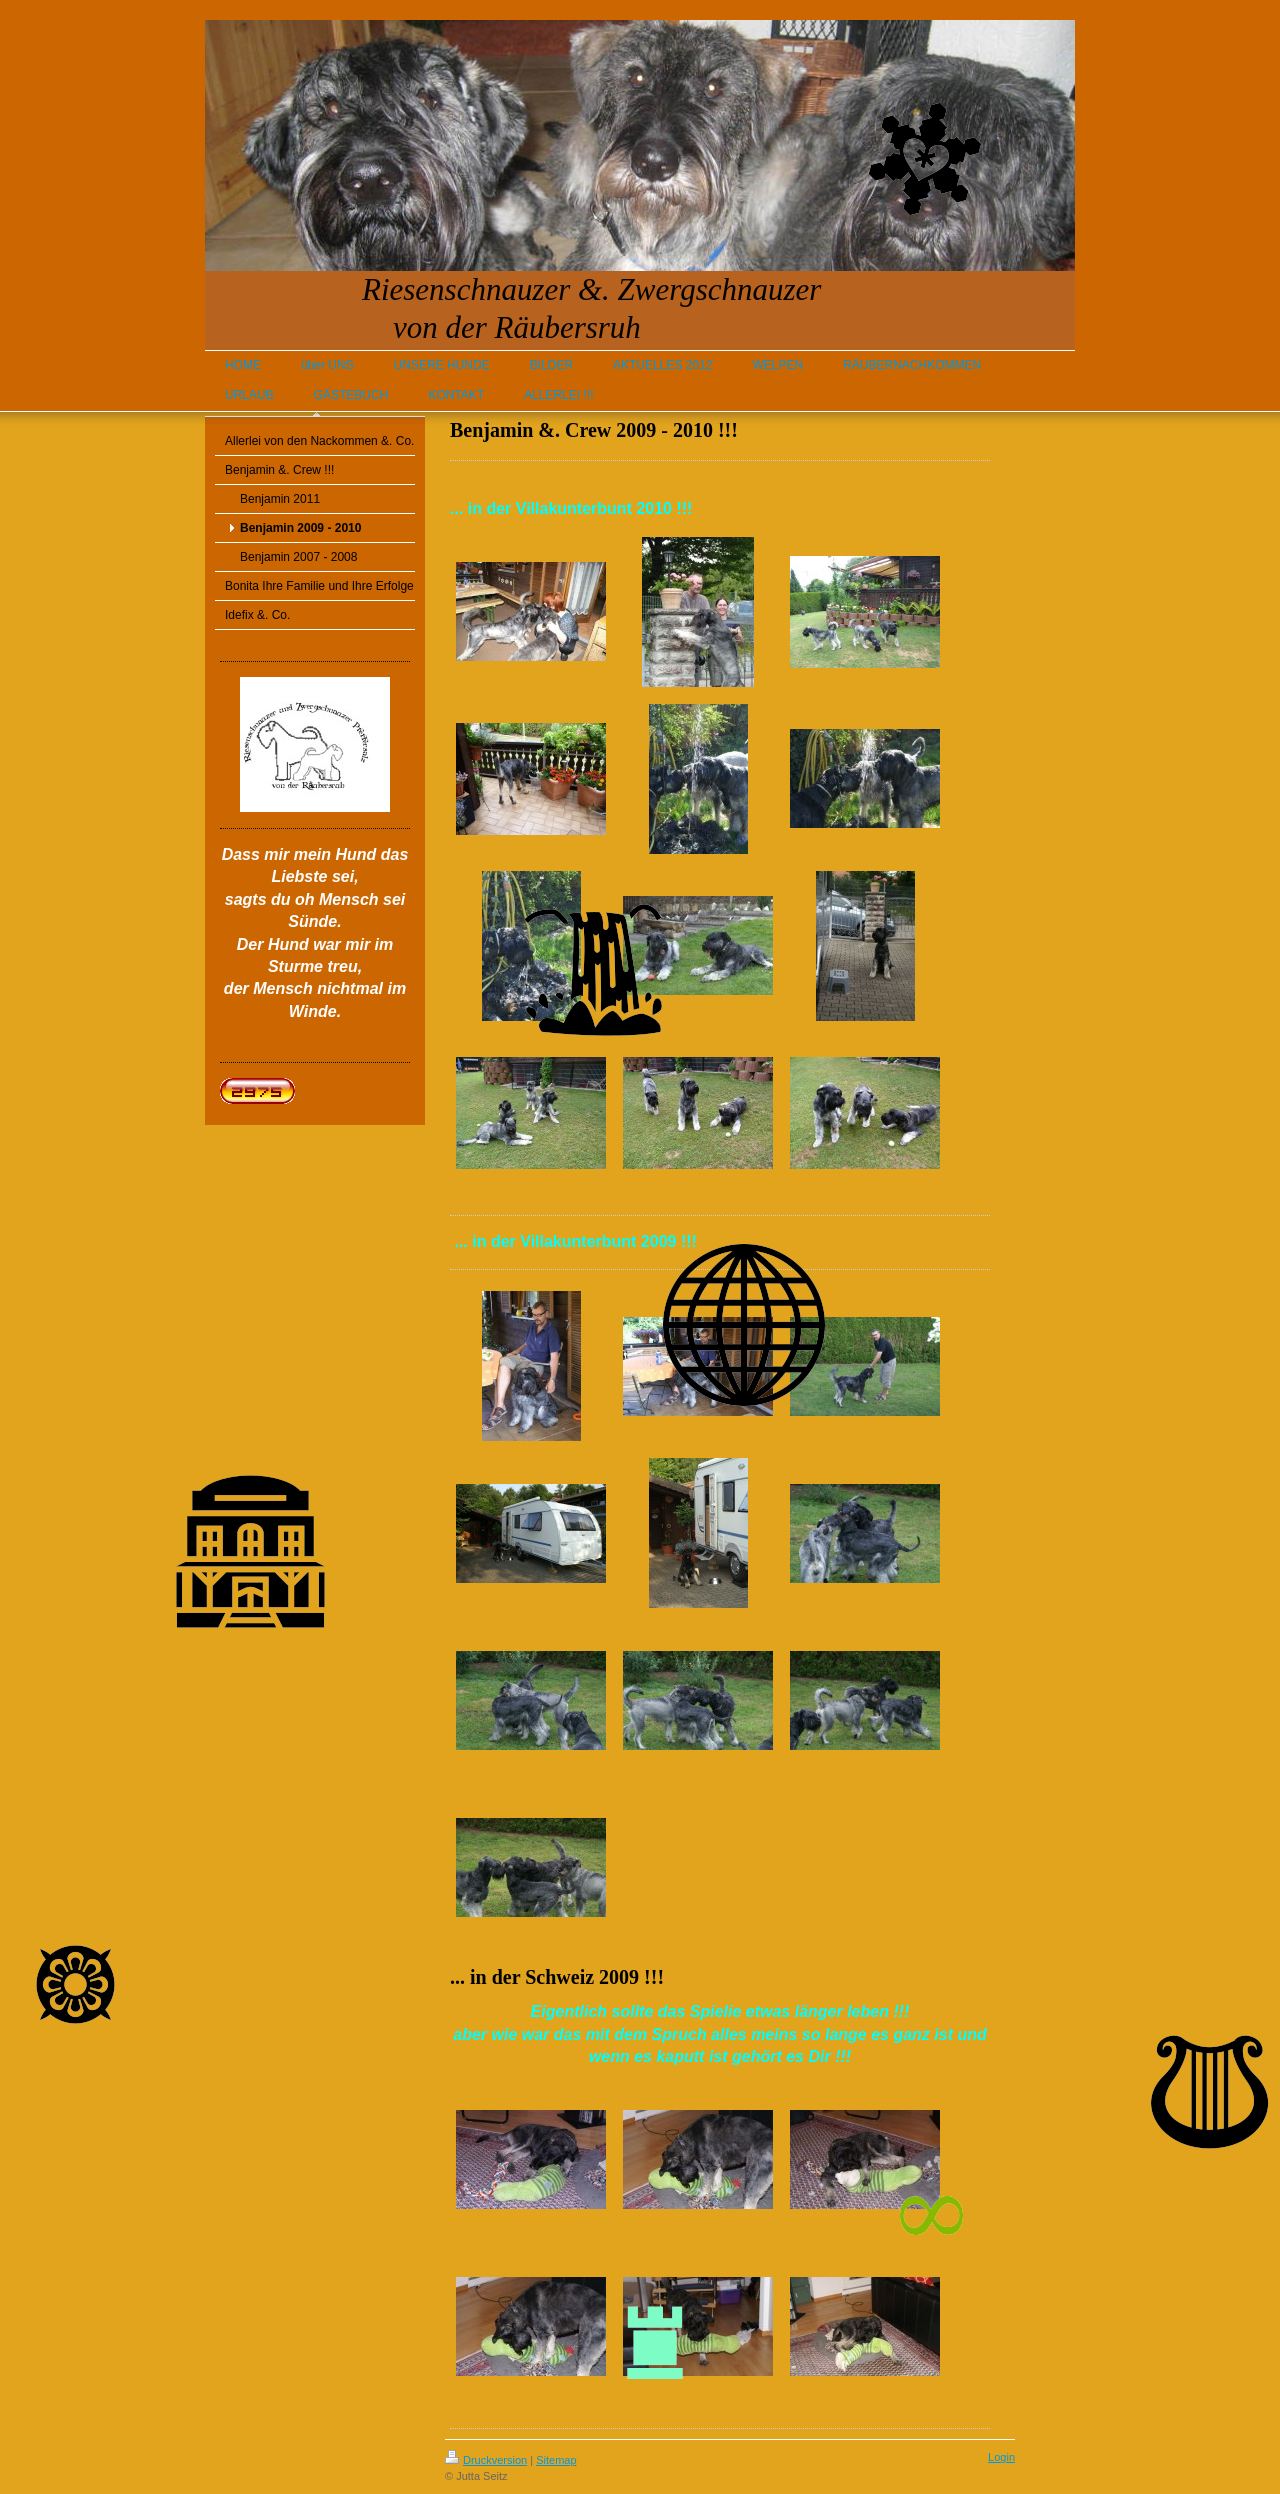 This screenshot has height=2494, width=1280. Describe the element at coordinates (250, 1551) in the screenshot. I see `visit the saloon or tavern in-game` at that location.